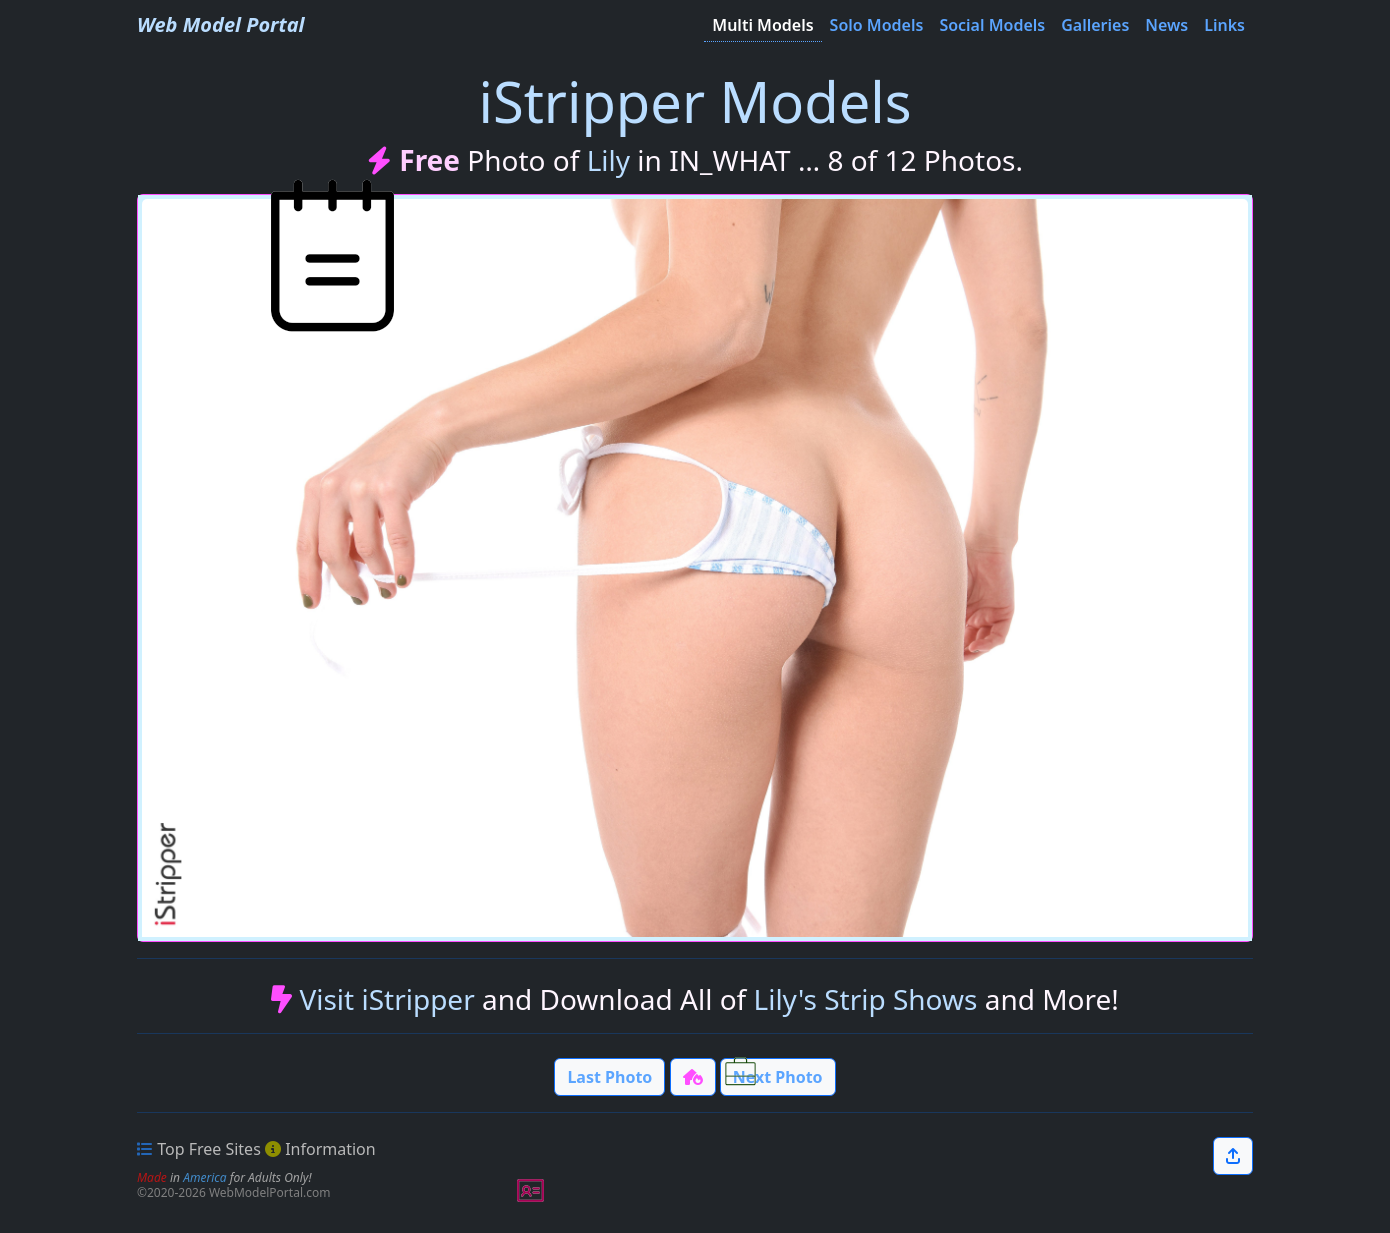 This screenshot has width=1390, height=1233. I want to click on view profile or account information, so click(530, 1190).